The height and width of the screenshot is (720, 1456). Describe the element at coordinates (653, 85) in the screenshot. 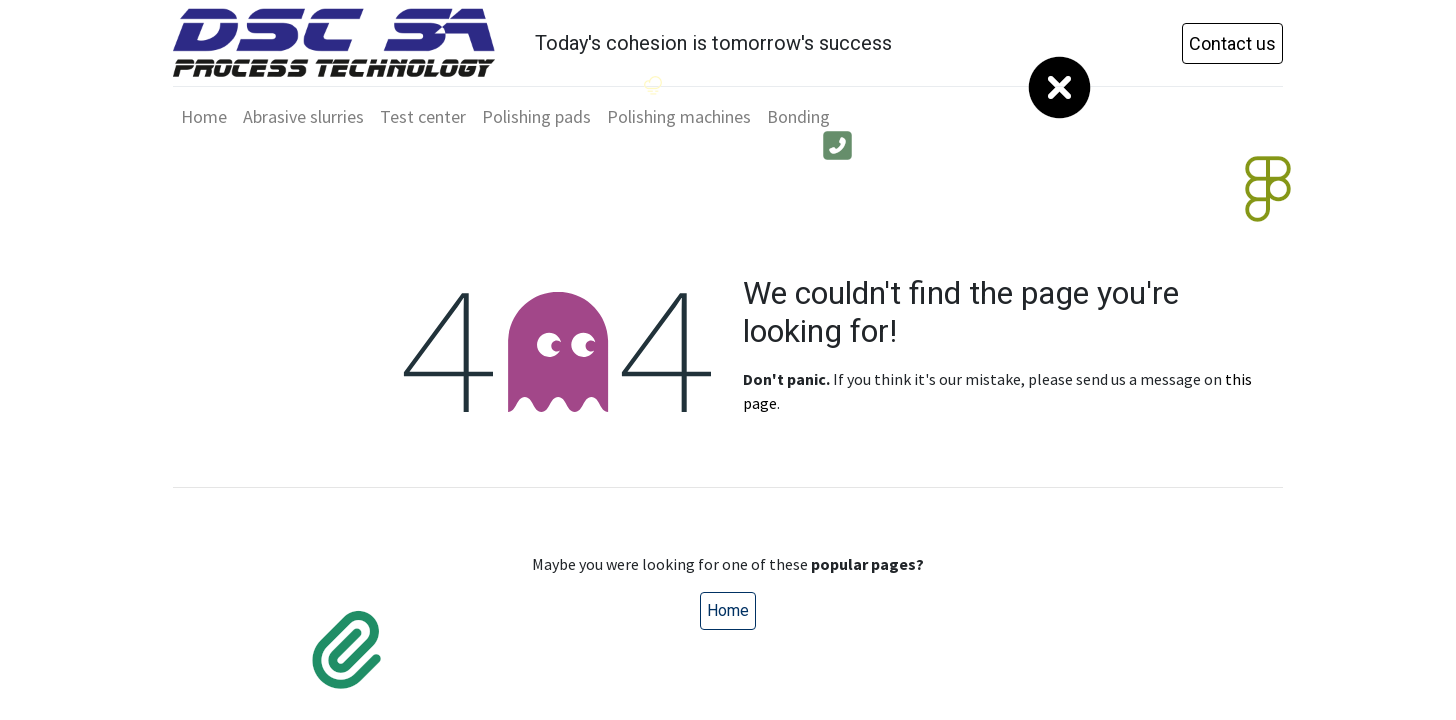

I see `indicates foggy weather conditions` at that location.